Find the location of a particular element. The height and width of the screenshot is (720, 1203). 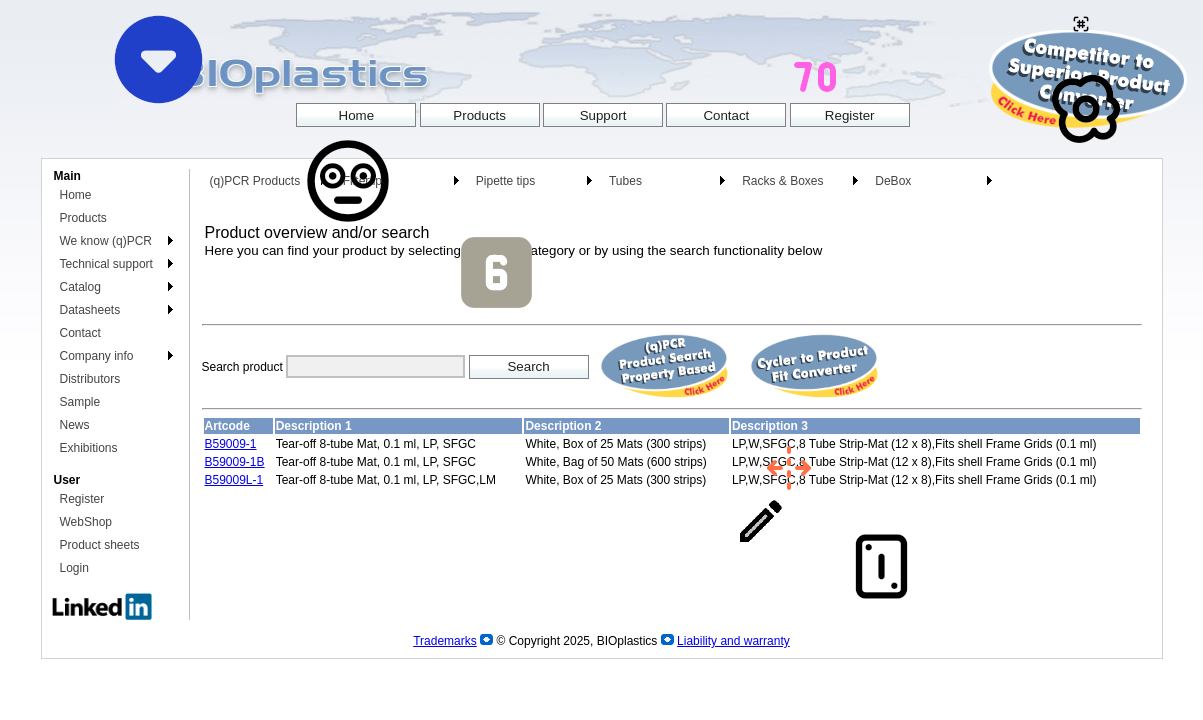

indicates a count or quantity of 70 is located at coordinates (815, 77).